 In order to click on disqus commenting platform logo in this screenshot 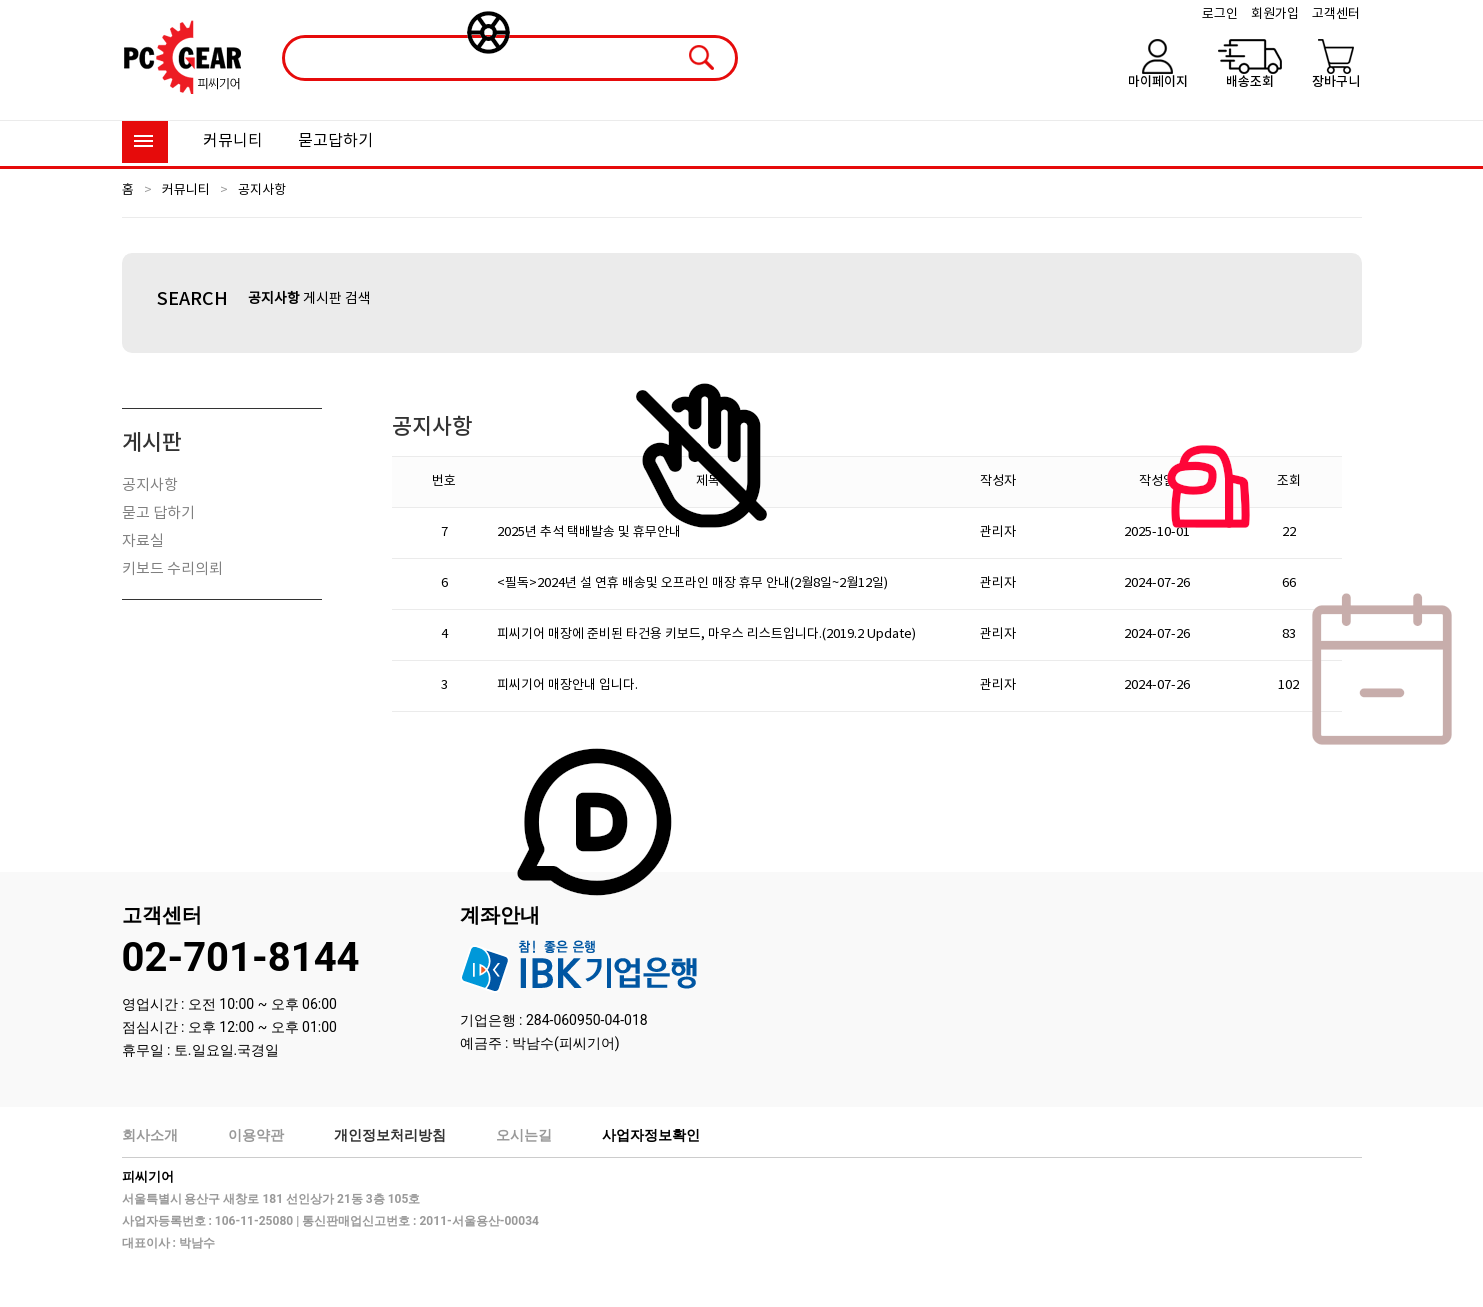, I will do `click(598, 822)`.